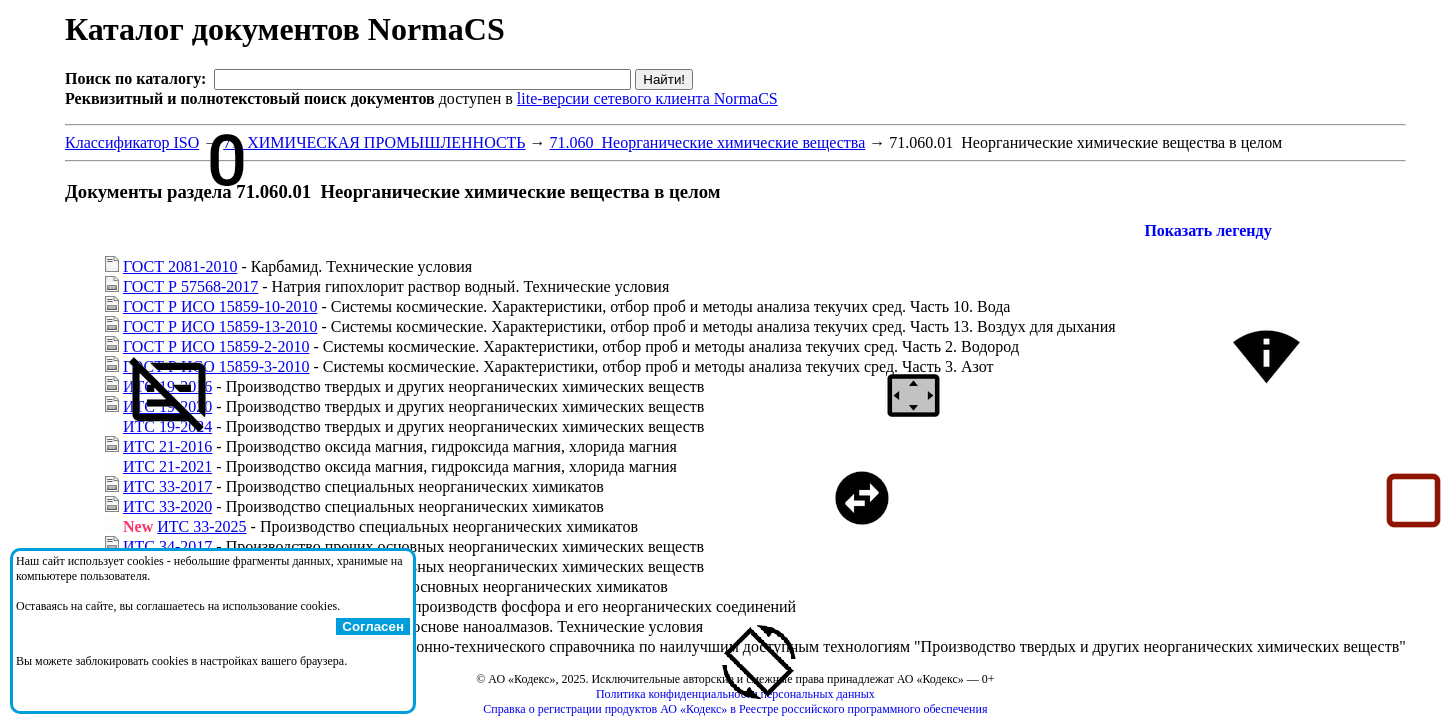  What do you see at coordinates (1413, 500) in the screenshot?
I see `an unchecked checkbox or selection state` at bounding box center [1413, 500].